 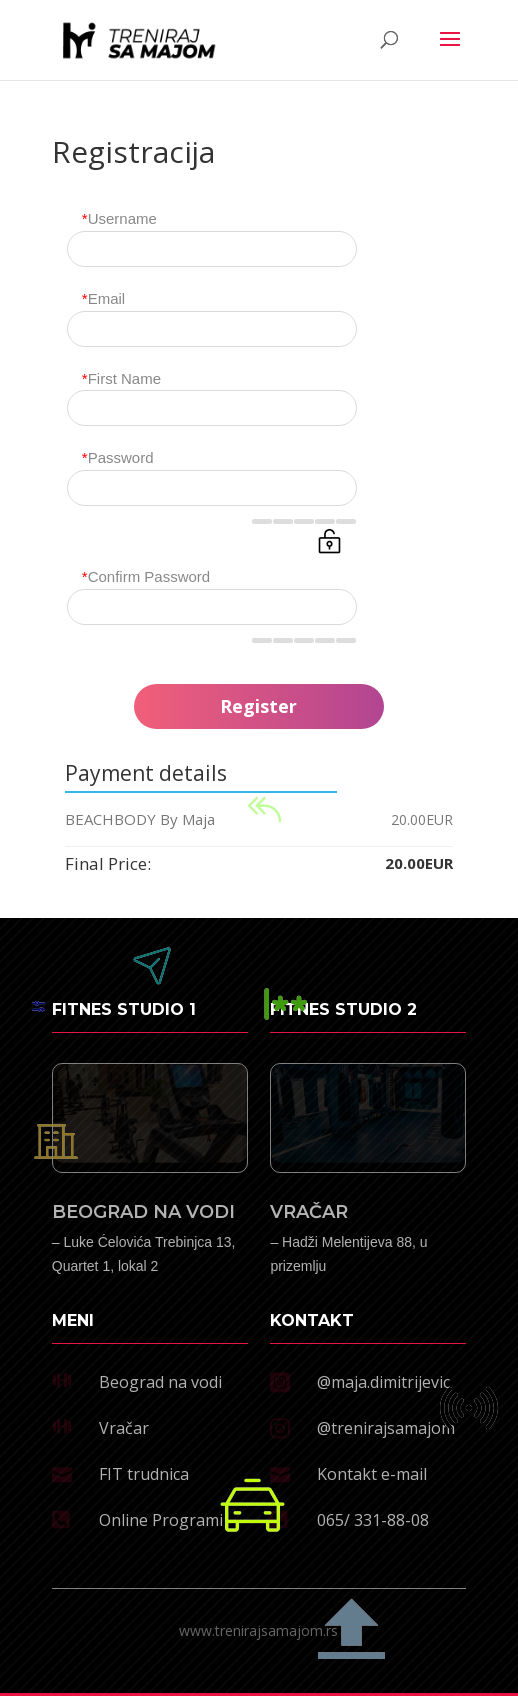 I want to click on indicates wireless signal strength, so click(x=469, y=1408).